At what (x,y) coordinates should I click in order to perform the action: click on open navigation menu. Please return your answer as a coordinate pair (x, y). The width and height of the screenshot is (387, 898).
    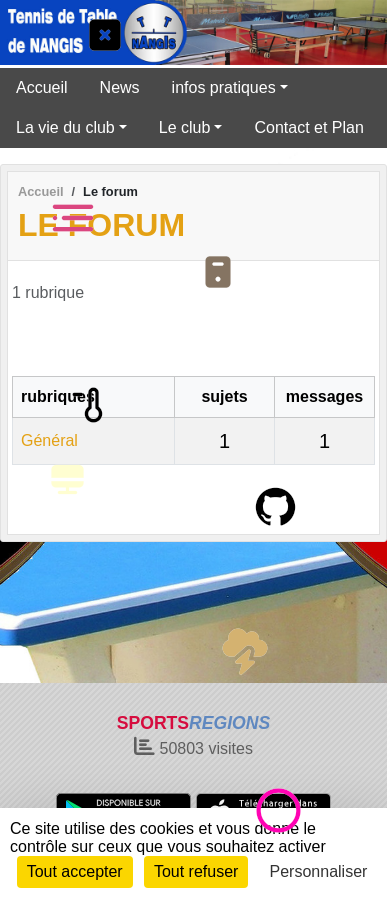
    Looking at the image, I should click on (73, 218).